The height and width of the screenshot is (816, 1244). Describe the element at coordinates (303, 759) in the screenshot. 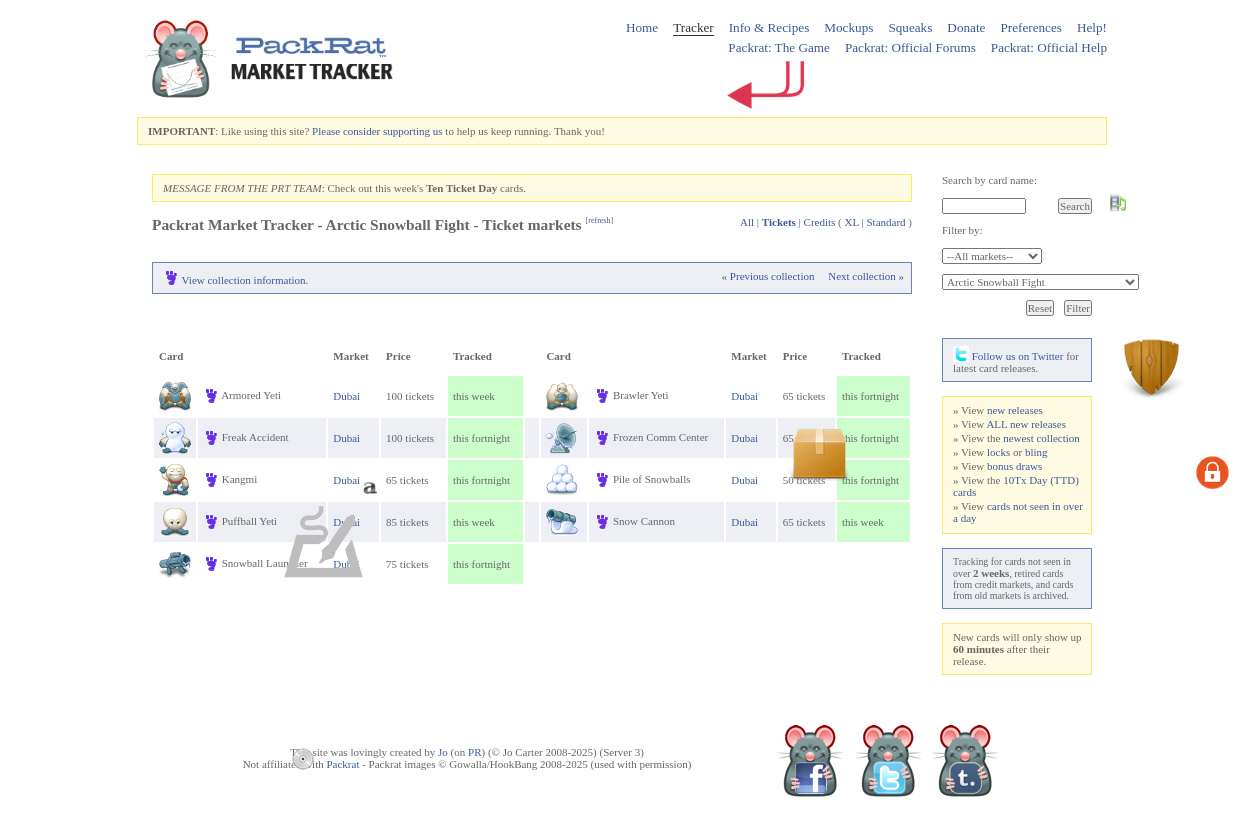

I see `indicates a blu-ray disc drive or media` at that location.